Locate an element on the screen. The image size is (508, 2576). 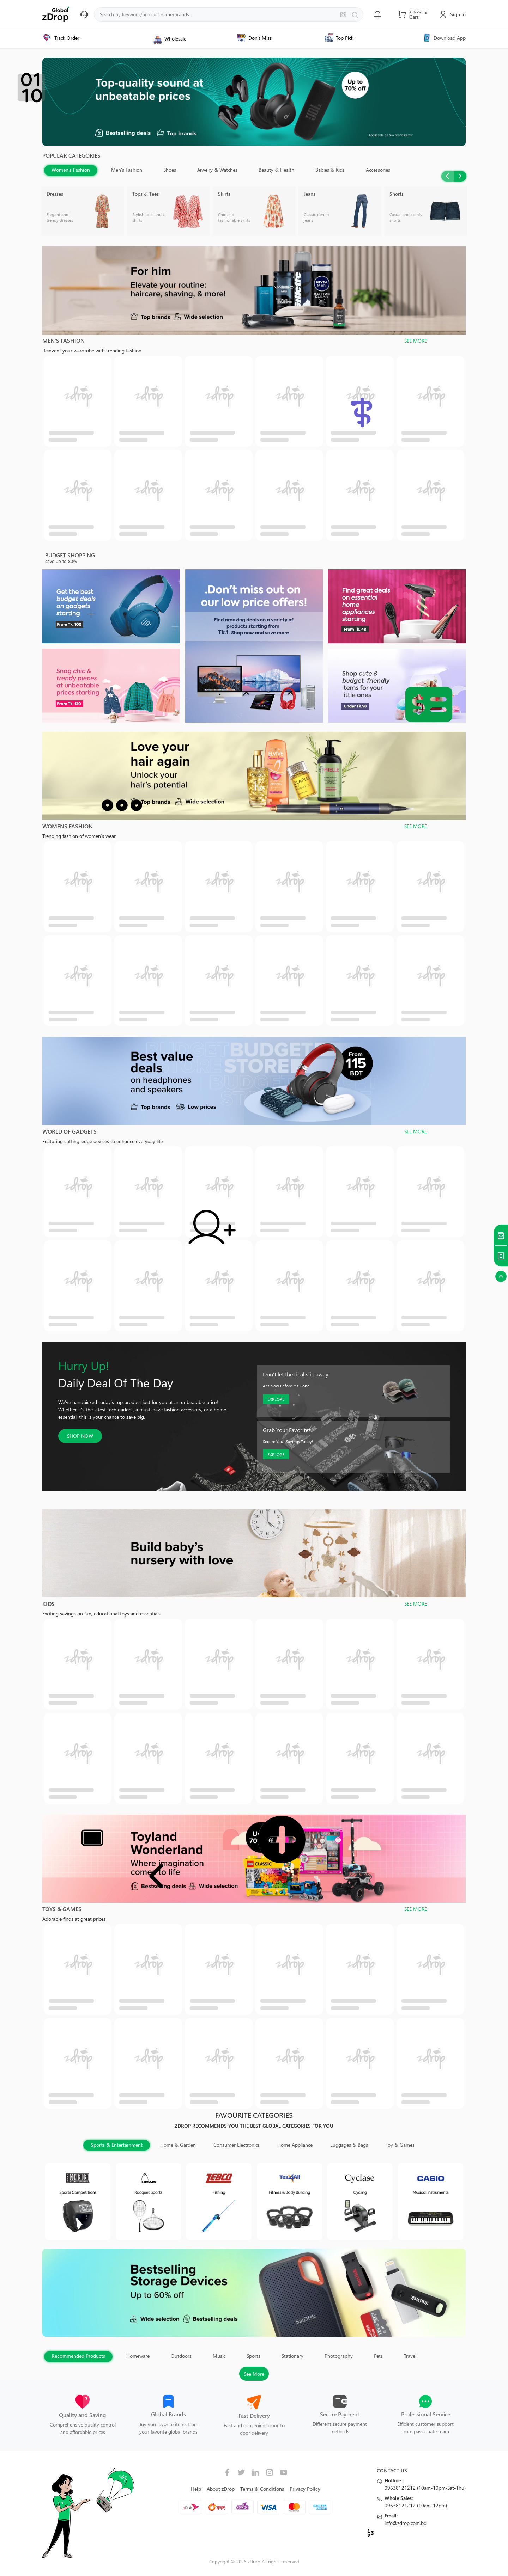
open more options menu is located at coordinates (122, 805).